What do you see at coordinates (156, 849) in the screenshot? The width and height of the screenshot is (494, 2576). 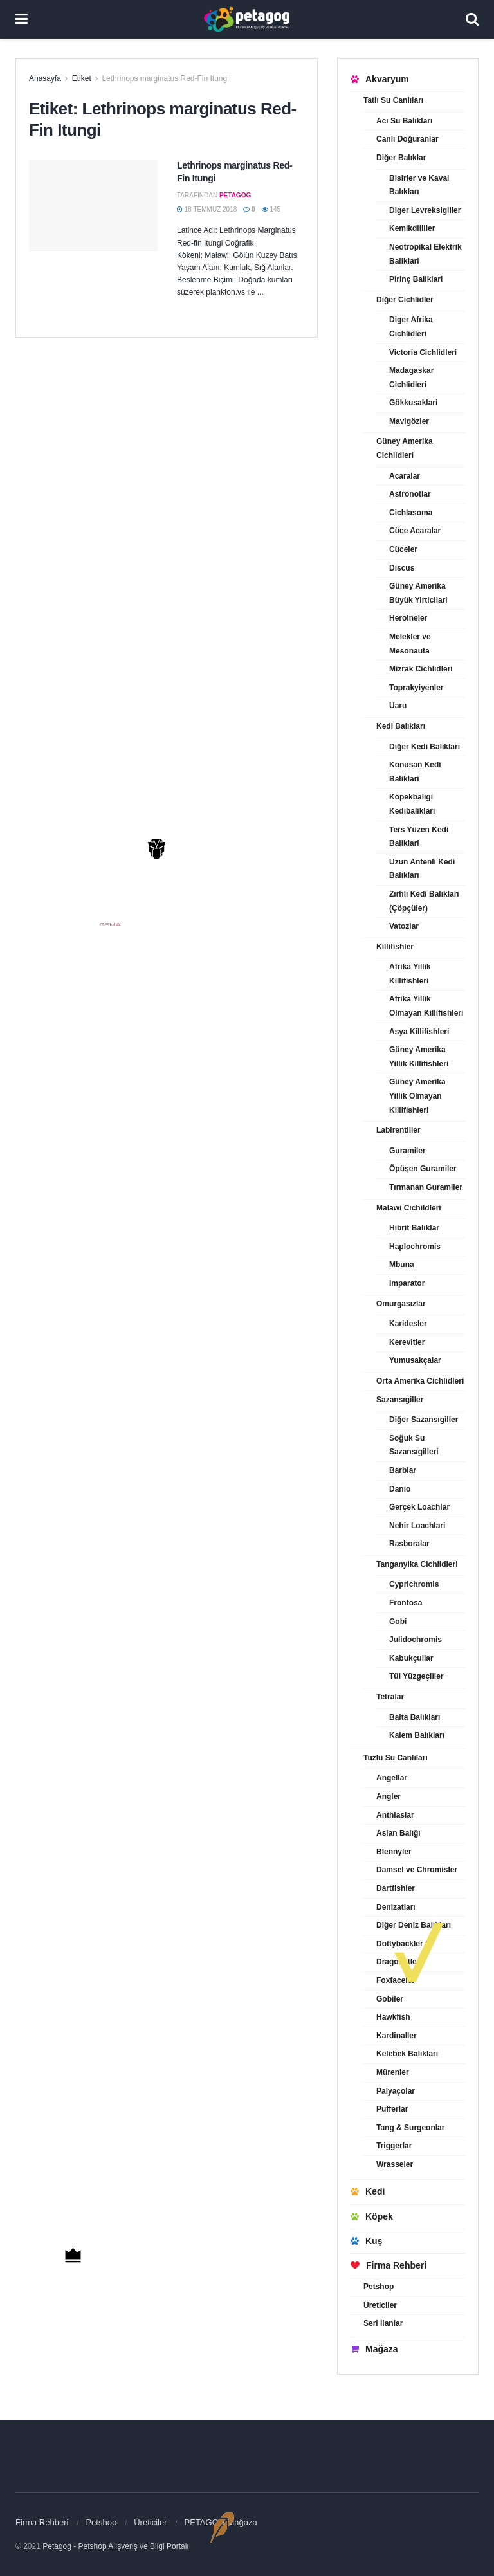 I see `PrimeVue UI component library logo` at bounding box center [156, 849].